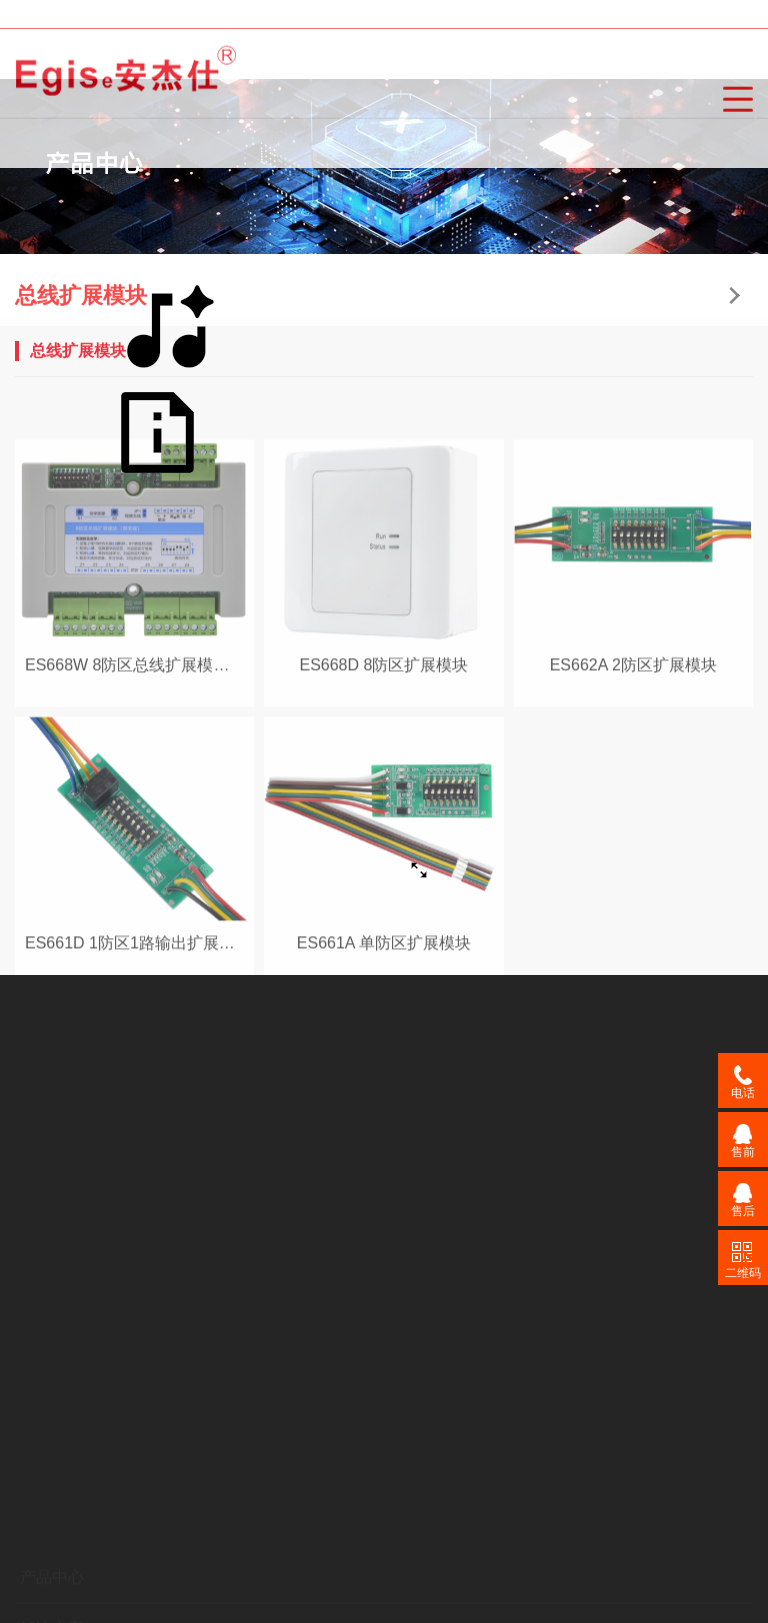 The width and height of the screenshot is (768, 1623). Describe the element at coordinates (172, 330) in the screenshot. I see `access AI-powered music features` at that location.